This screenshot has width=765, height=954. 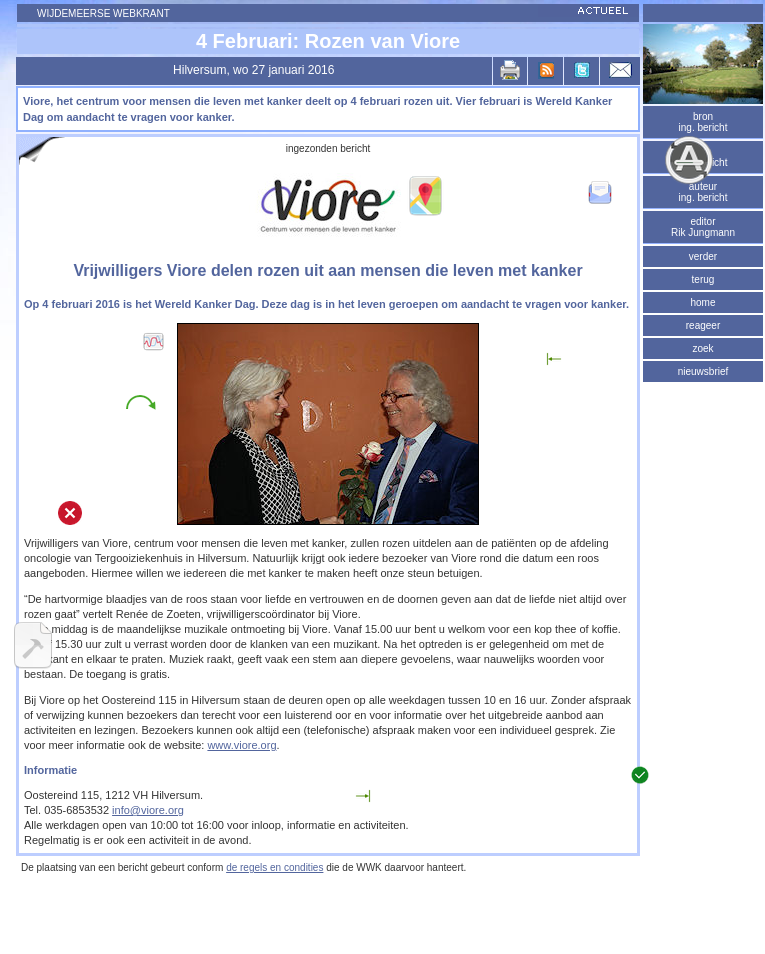 What do you see at coordinates (600, 193) in the screenshot?
I see `mark email as read` at bounding box center [600, 193].